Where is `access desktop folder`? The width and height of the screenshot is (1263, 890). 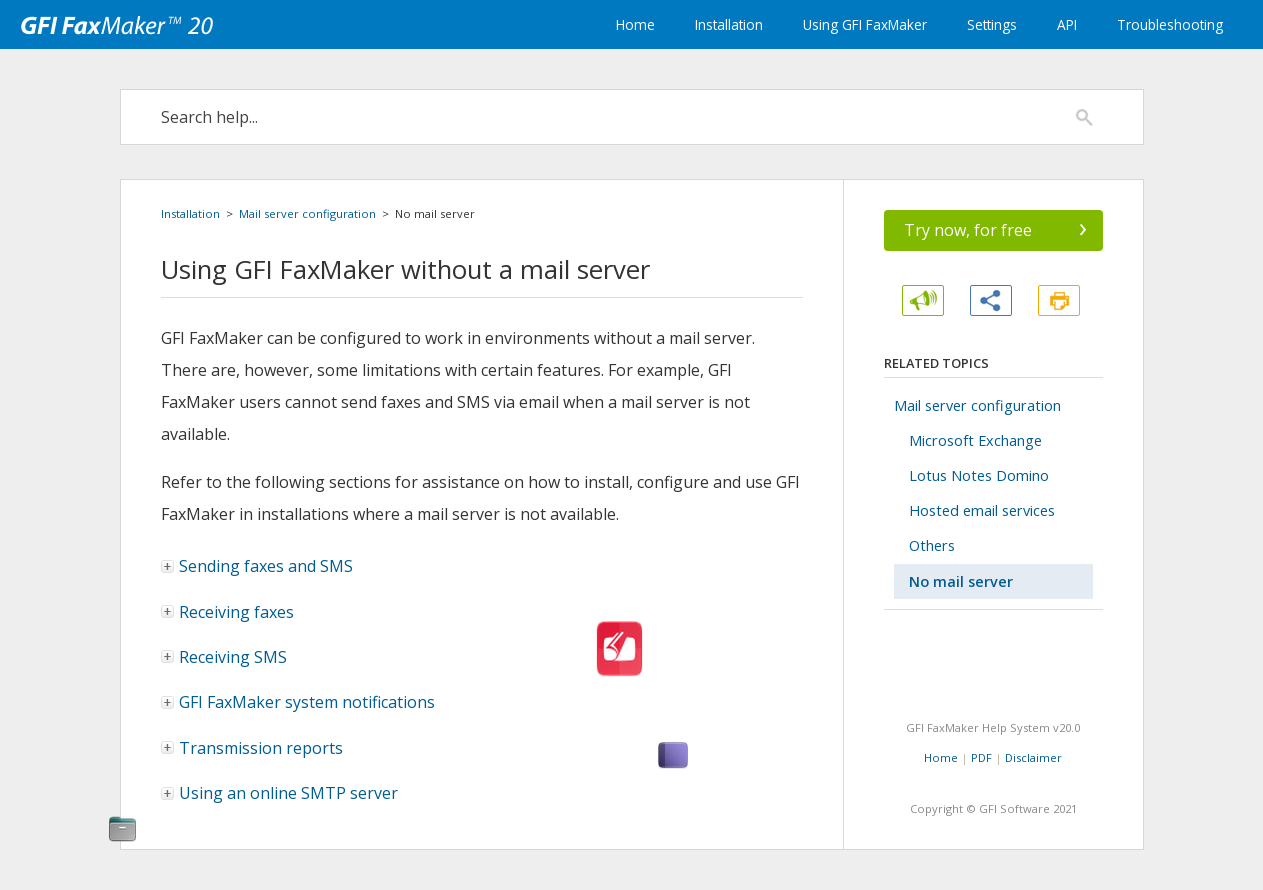 access desktop folder is located at coordinates (673, 754).